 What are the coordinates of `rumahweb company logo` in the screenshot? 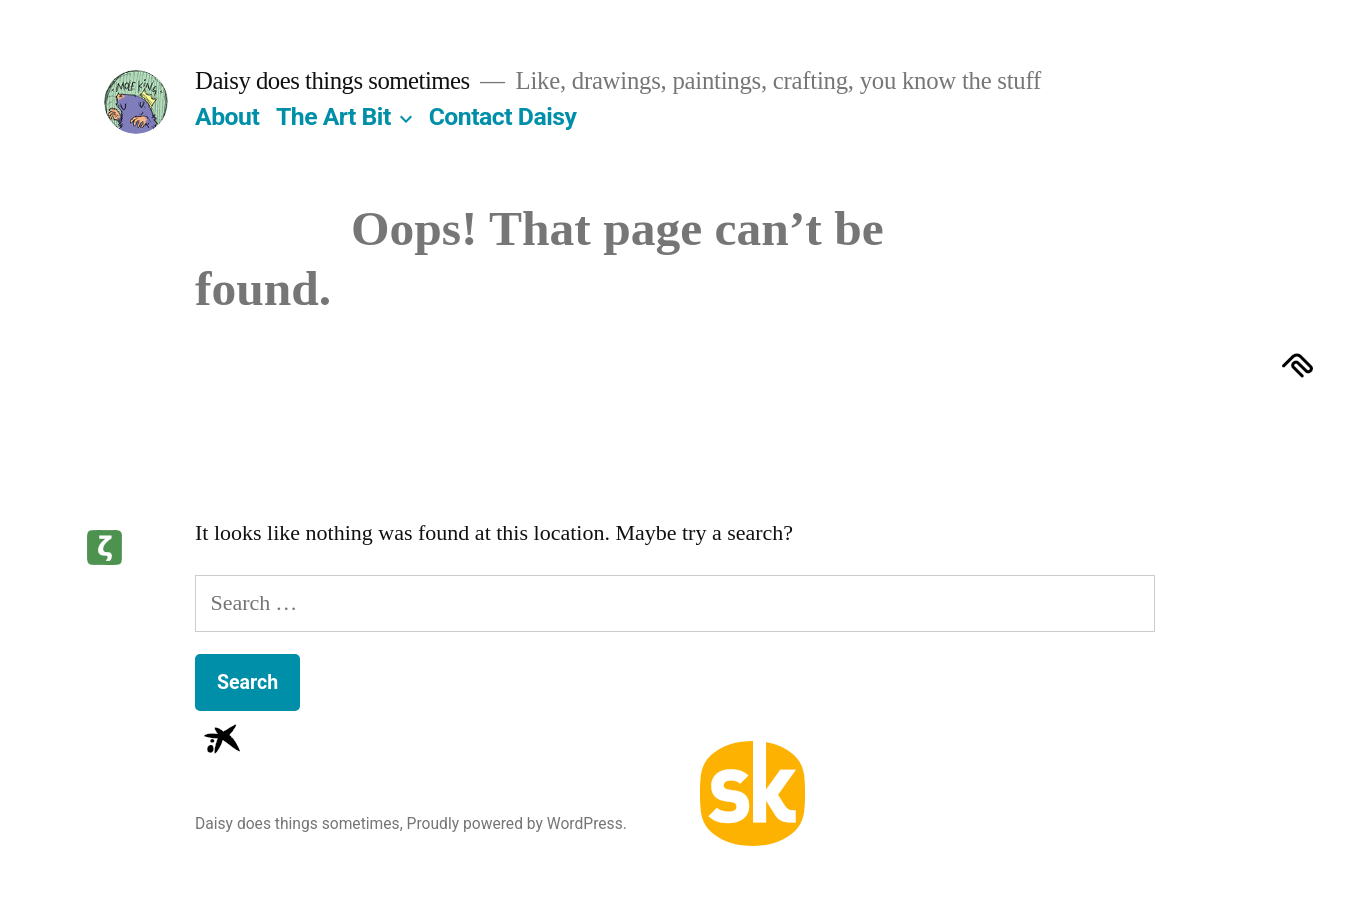 It's located at (1297, 365).